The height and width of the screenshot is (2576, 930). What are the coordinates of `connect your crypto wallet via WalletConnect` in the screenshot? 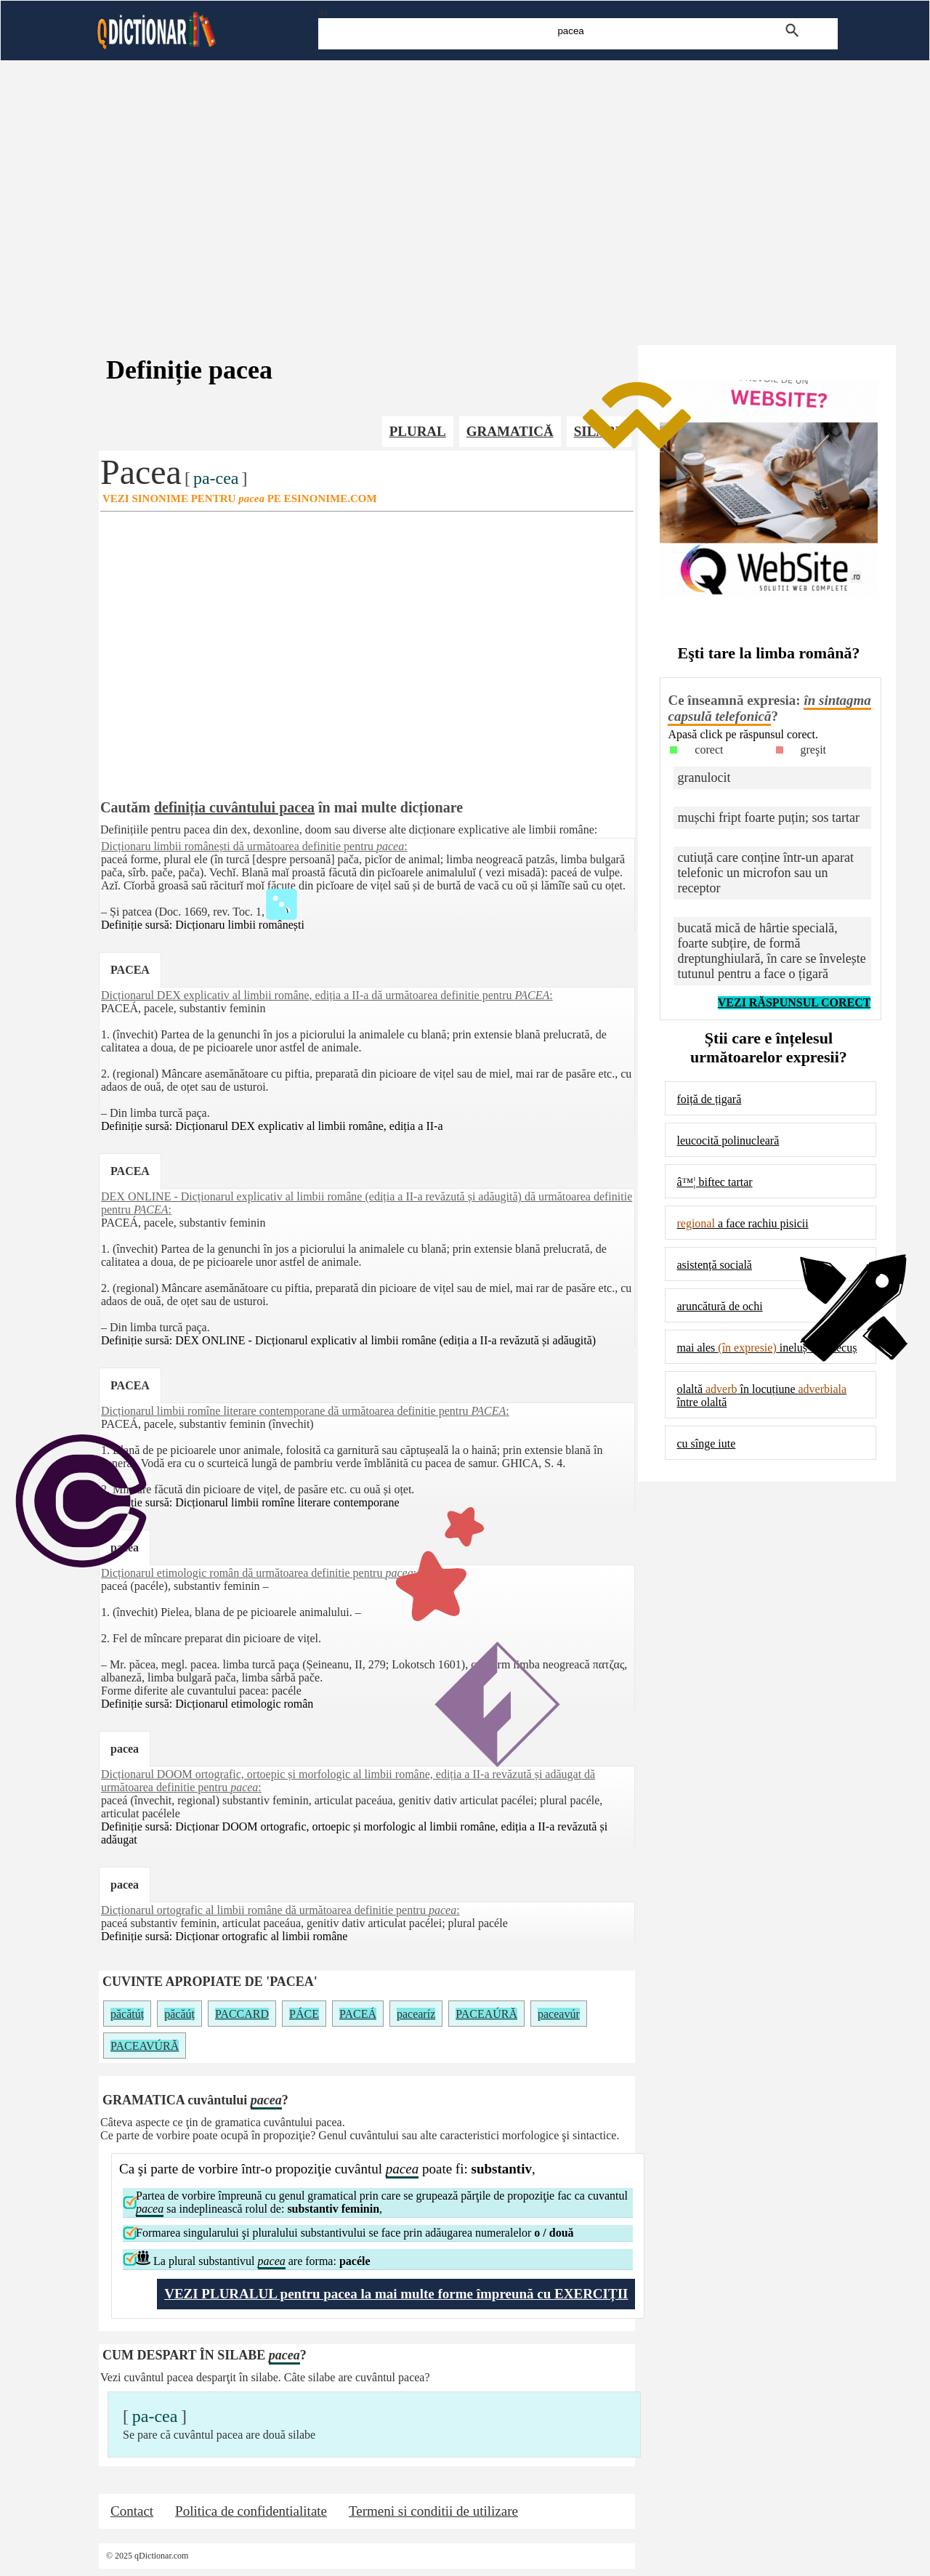 It's located at (636, 415).